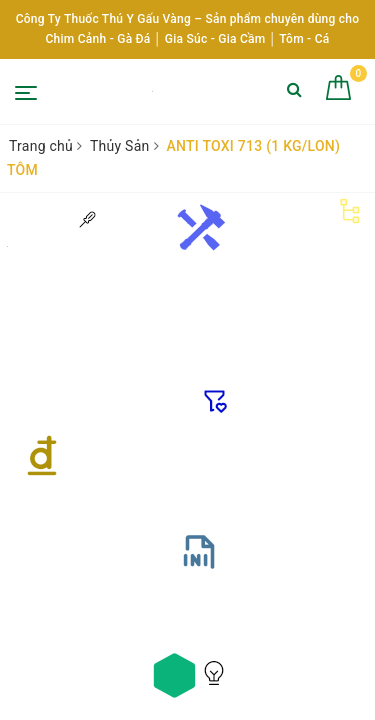 Image resolution: width=375 pixels, height=720 pixels. I want to click on indicates a Discord staff member, so click(201, 227).